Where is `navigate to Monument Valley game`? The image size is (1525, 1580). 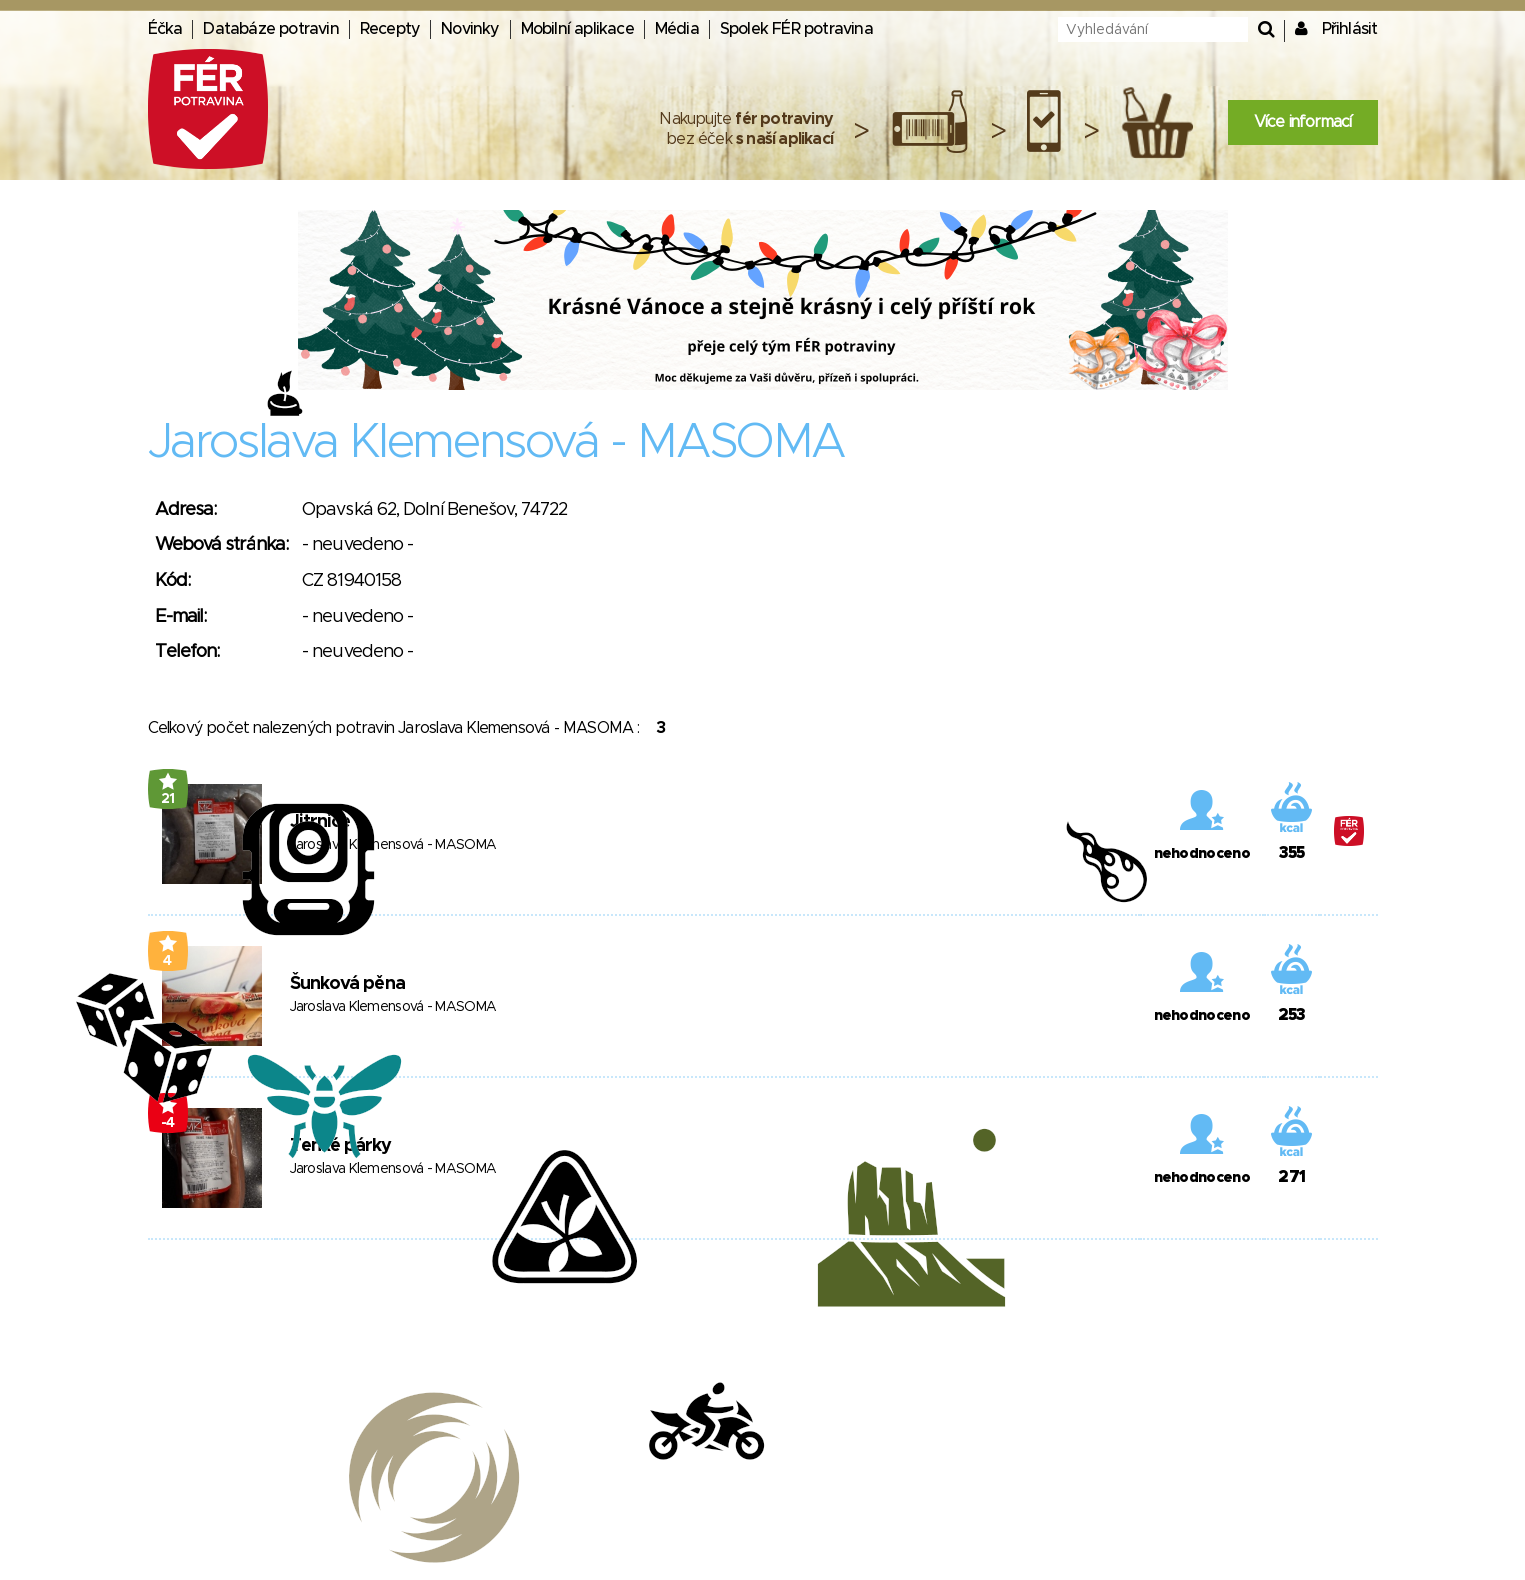 navigate to Monument Valley game is located at coordinates (911, 1212).